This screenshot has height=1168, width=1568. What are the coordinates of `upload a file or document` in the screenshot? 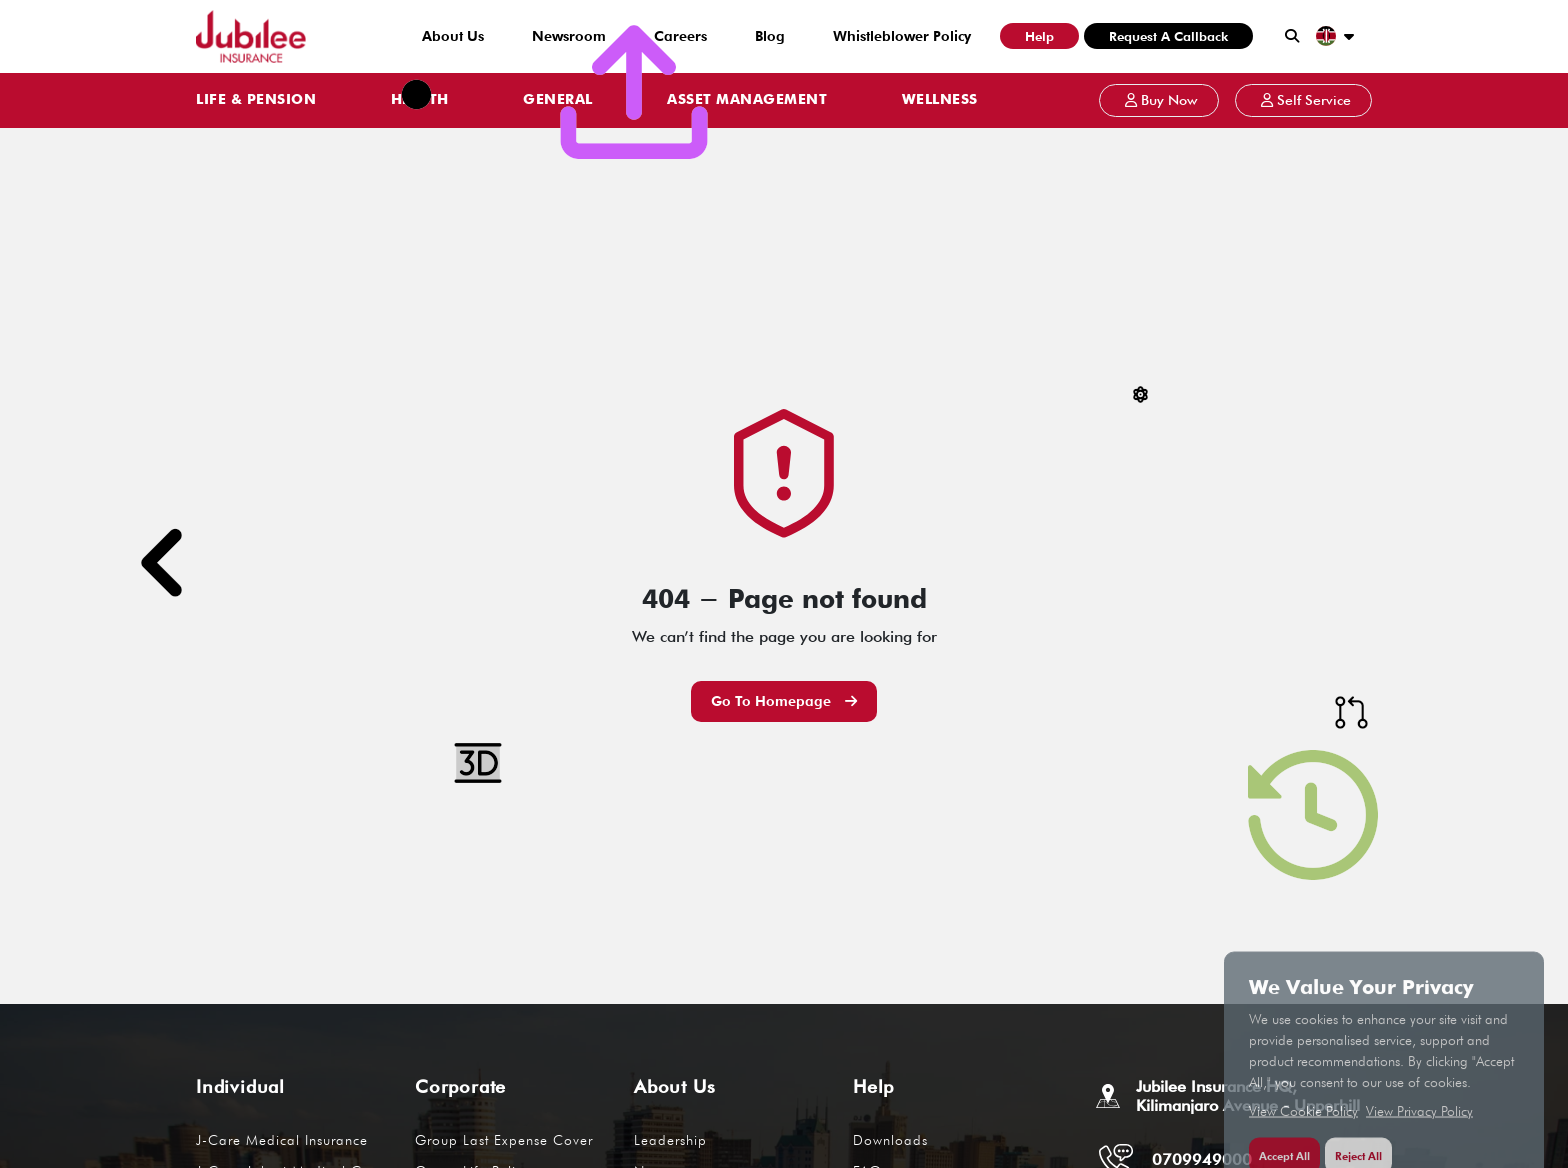 It's located at (634, 96).